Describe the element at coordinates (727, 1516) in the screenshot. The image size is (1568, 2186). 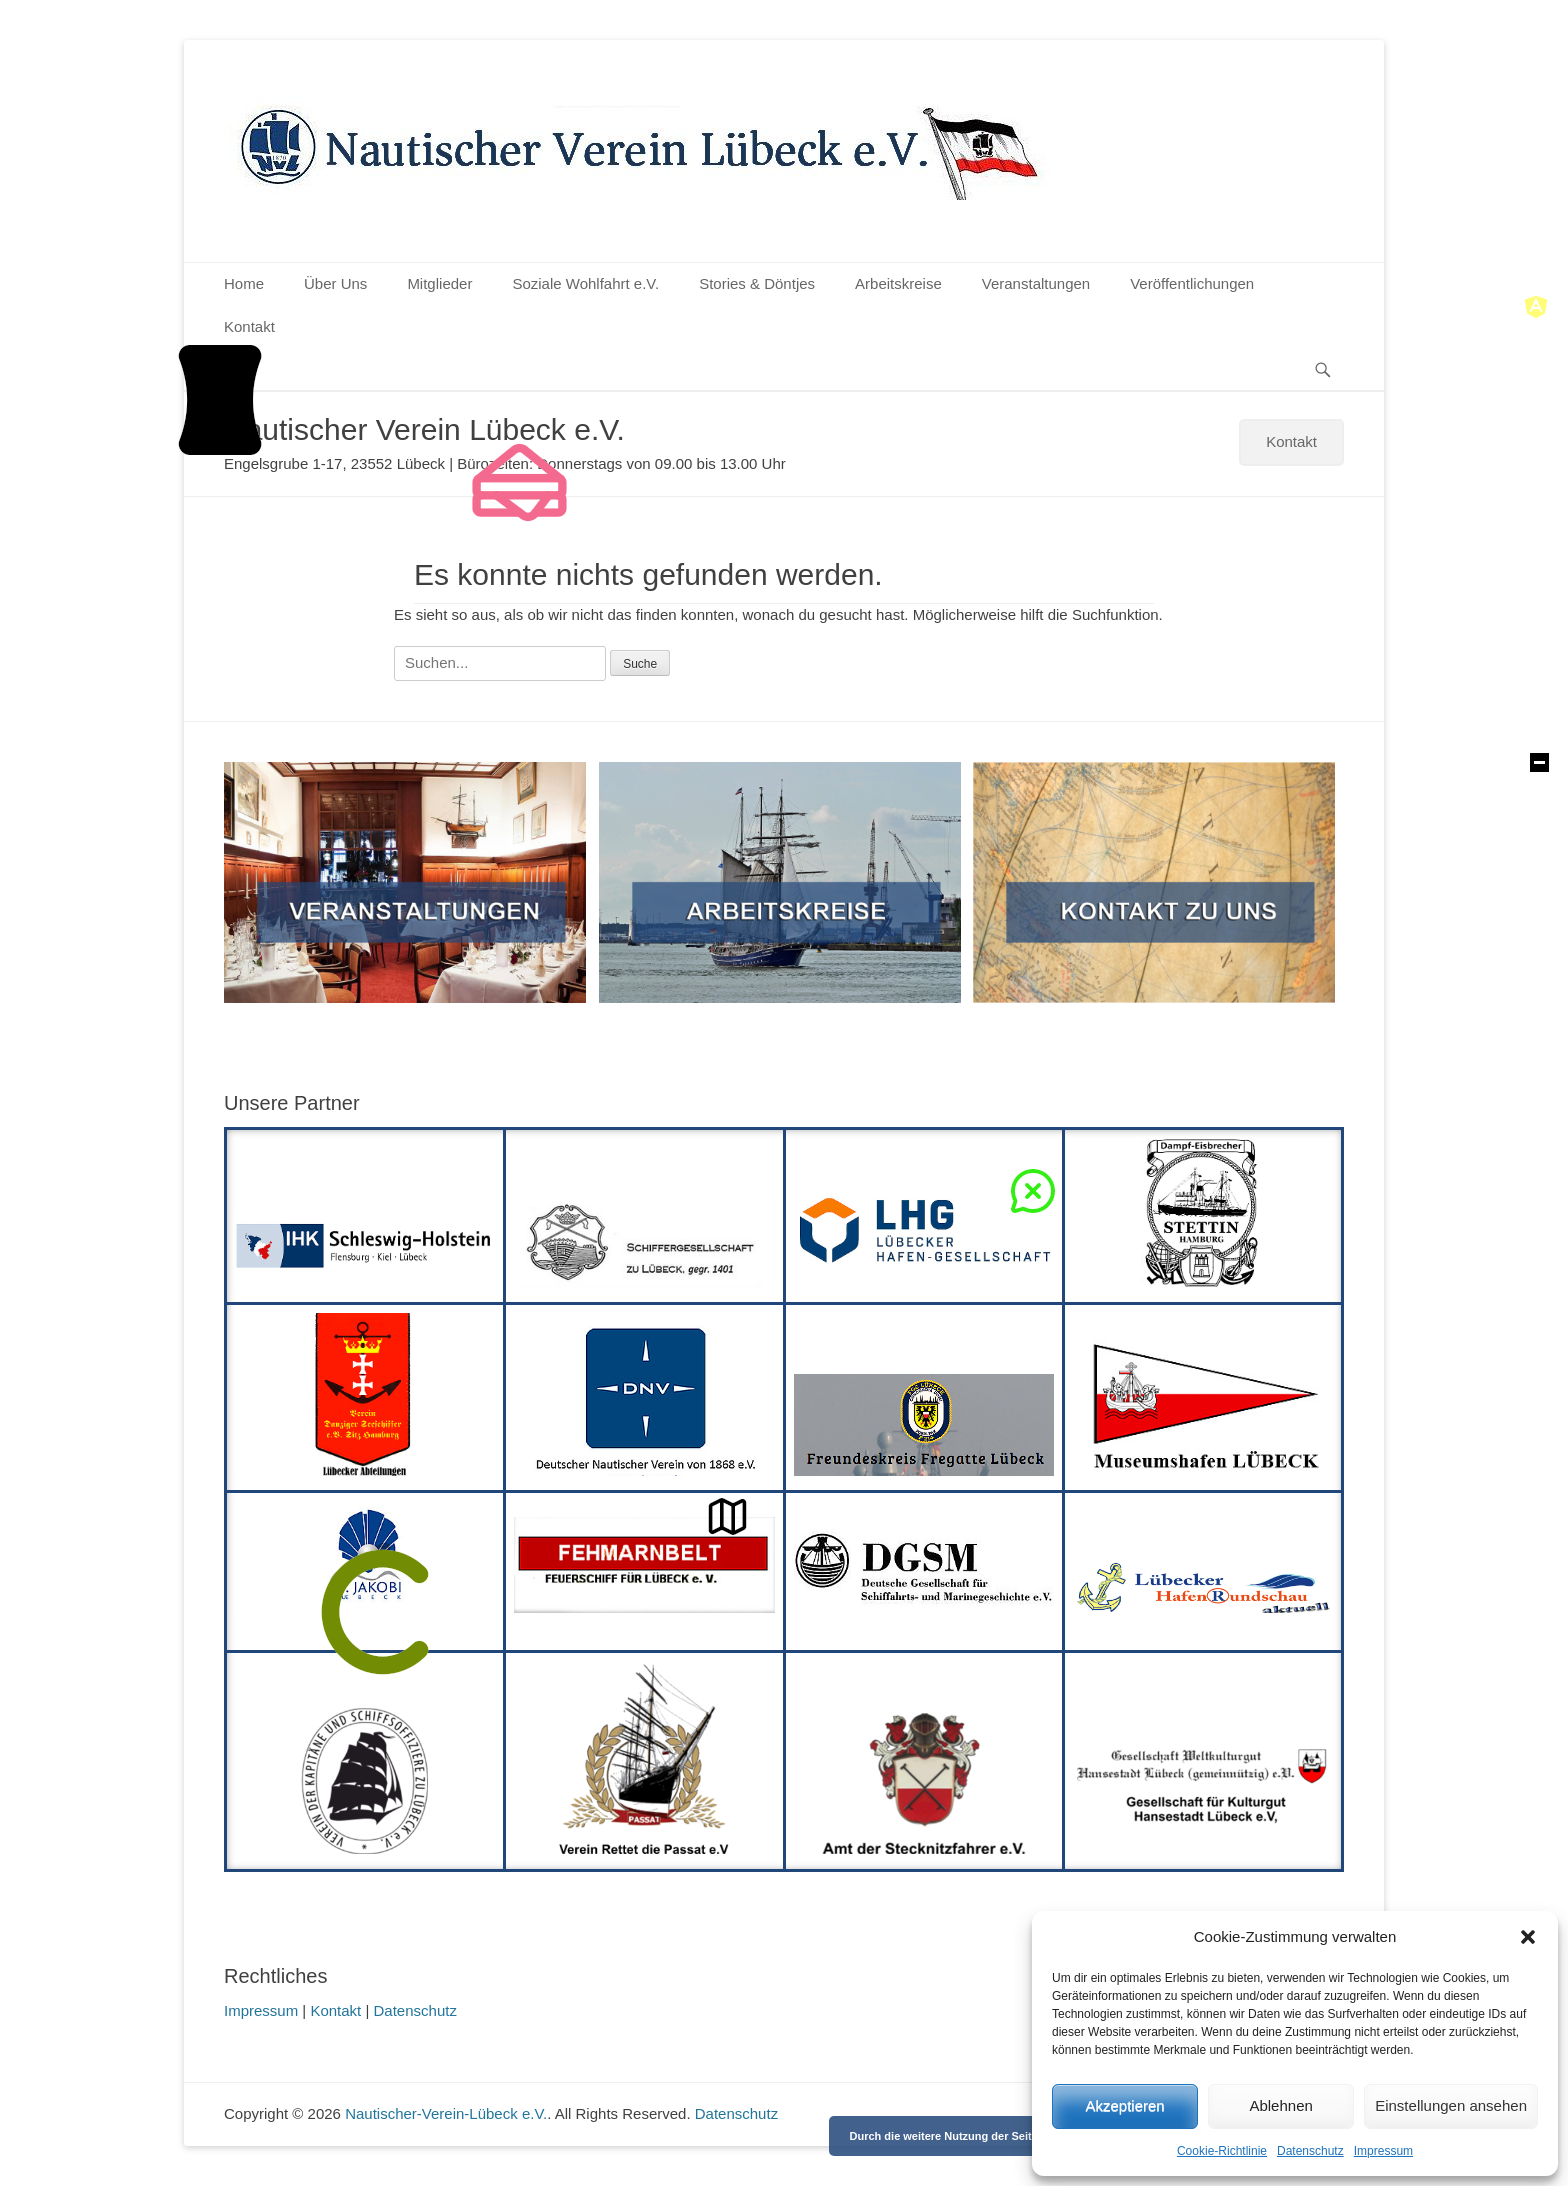
I see `view map or navigation` at that location.